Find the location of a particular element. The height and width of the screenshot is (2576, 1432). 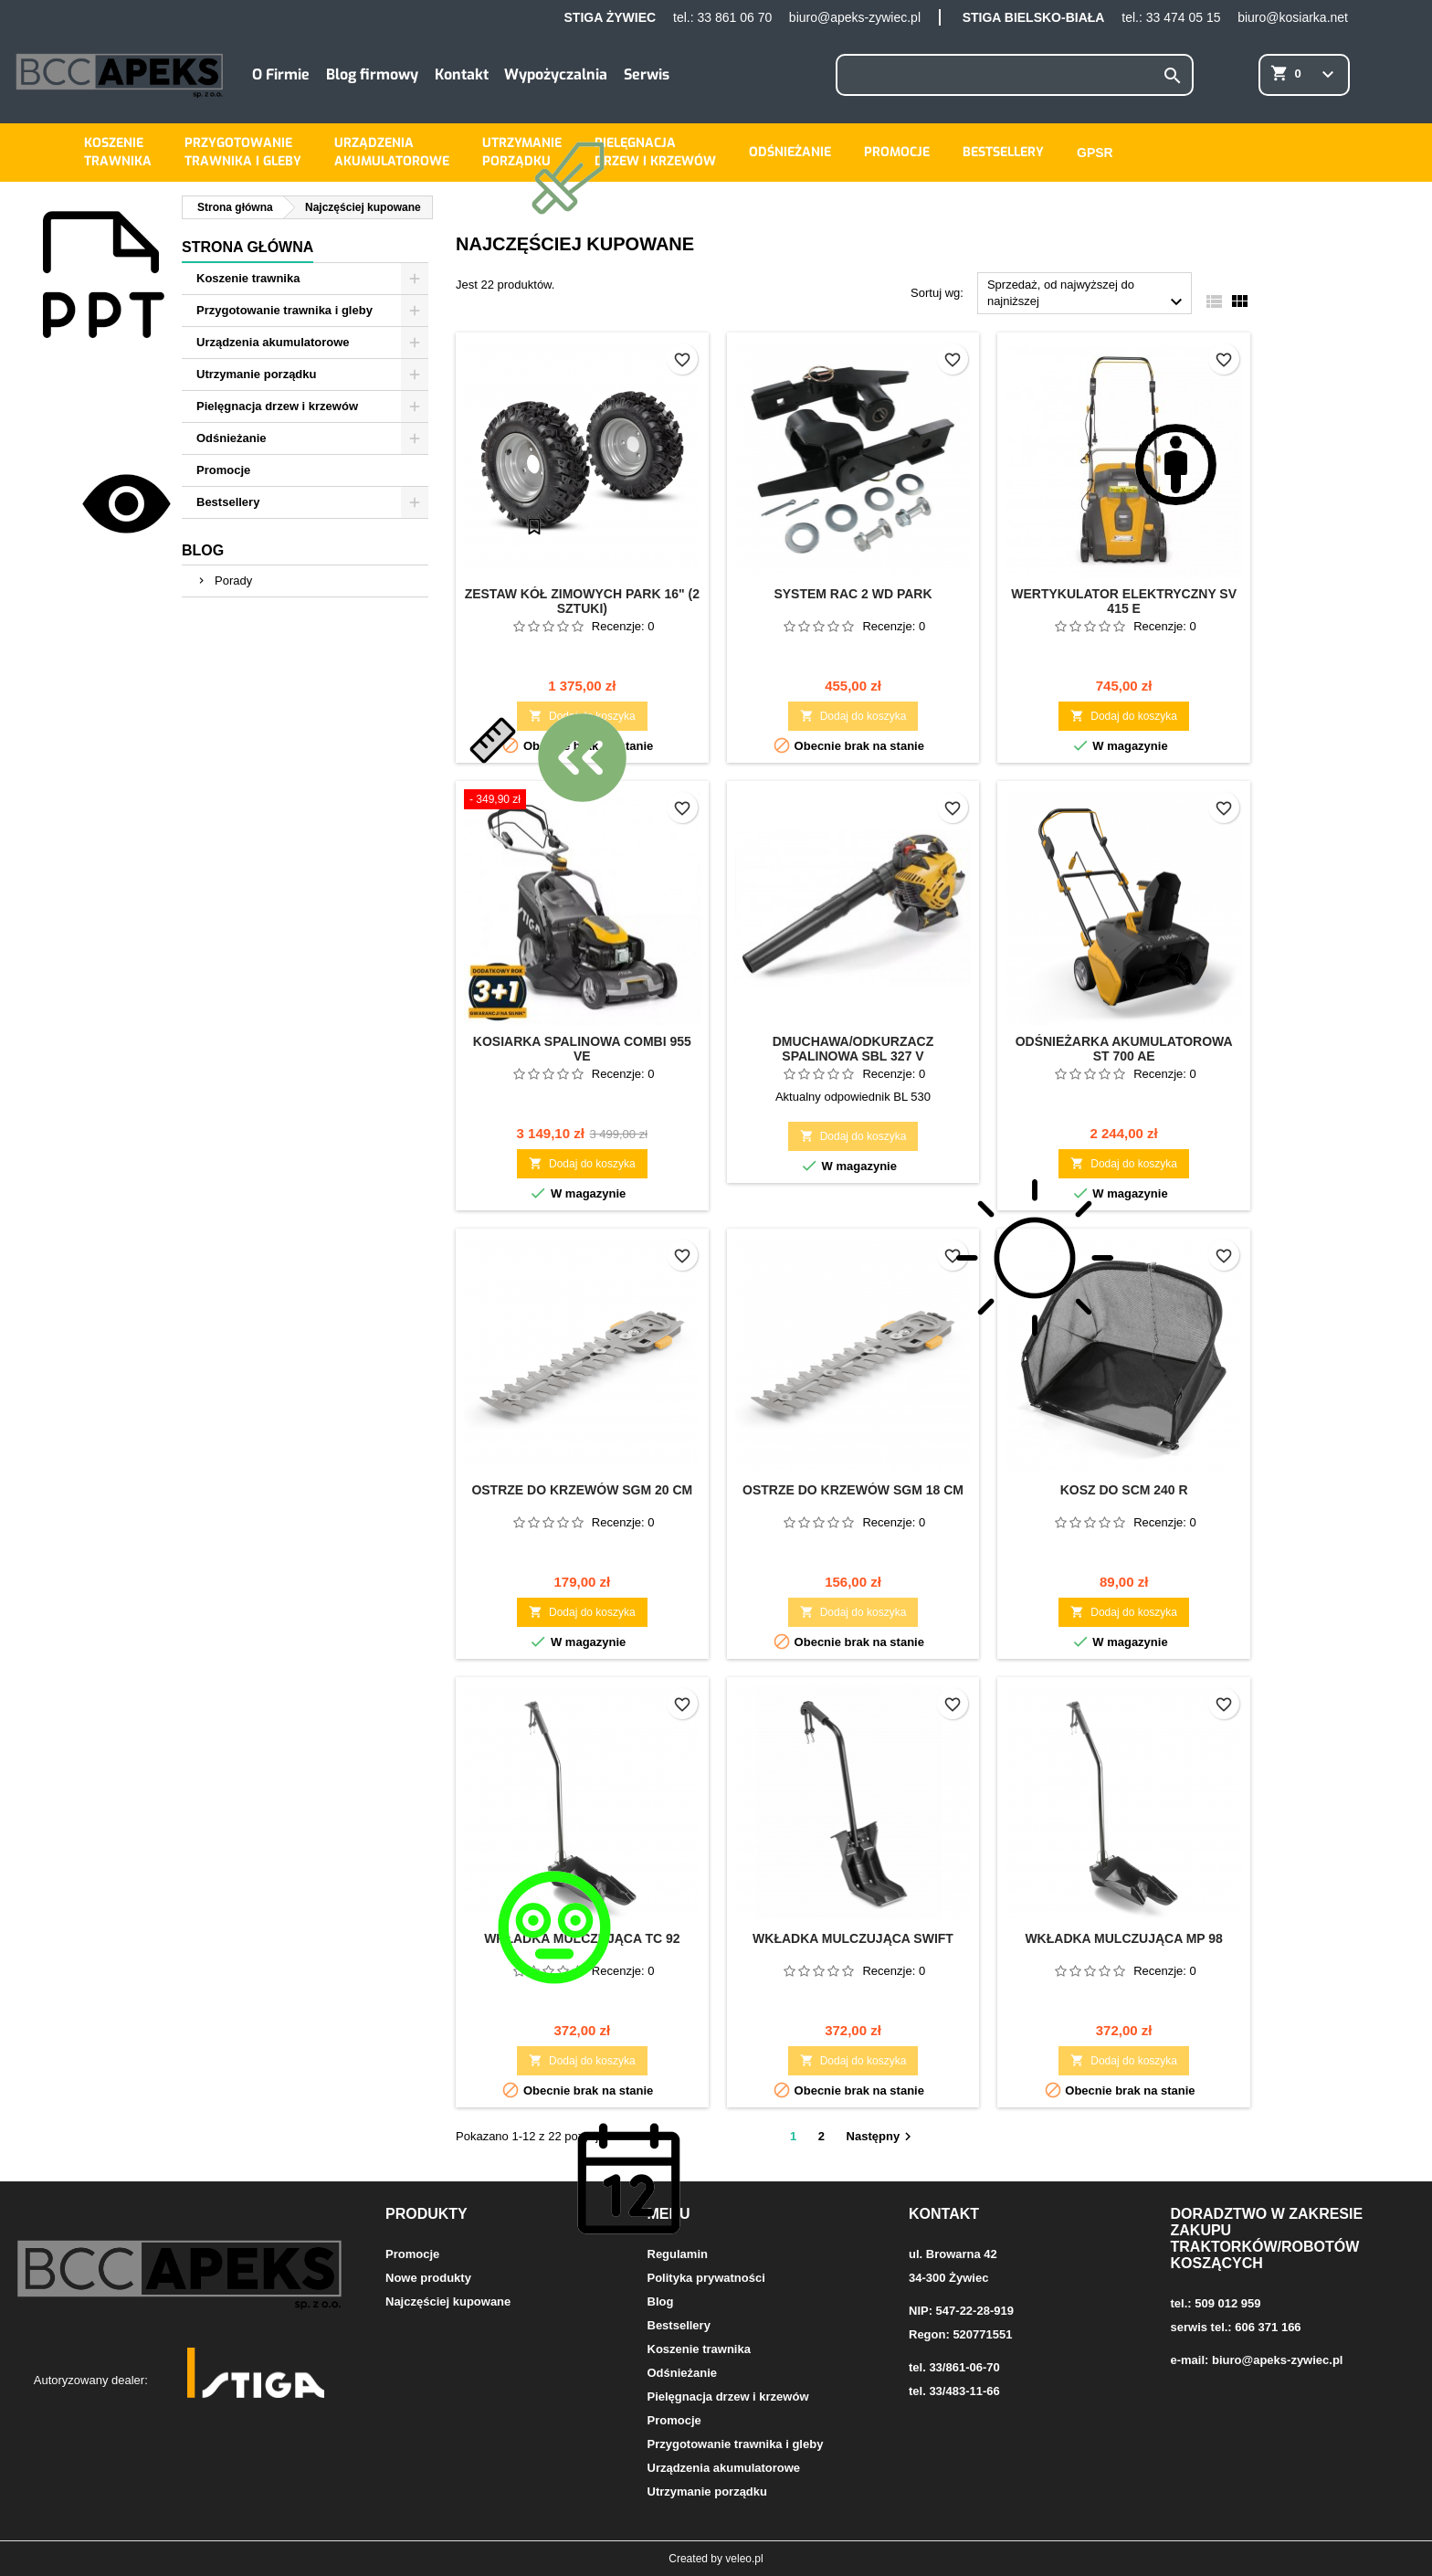

go back to the beginning is located at coordinates (582, 757).